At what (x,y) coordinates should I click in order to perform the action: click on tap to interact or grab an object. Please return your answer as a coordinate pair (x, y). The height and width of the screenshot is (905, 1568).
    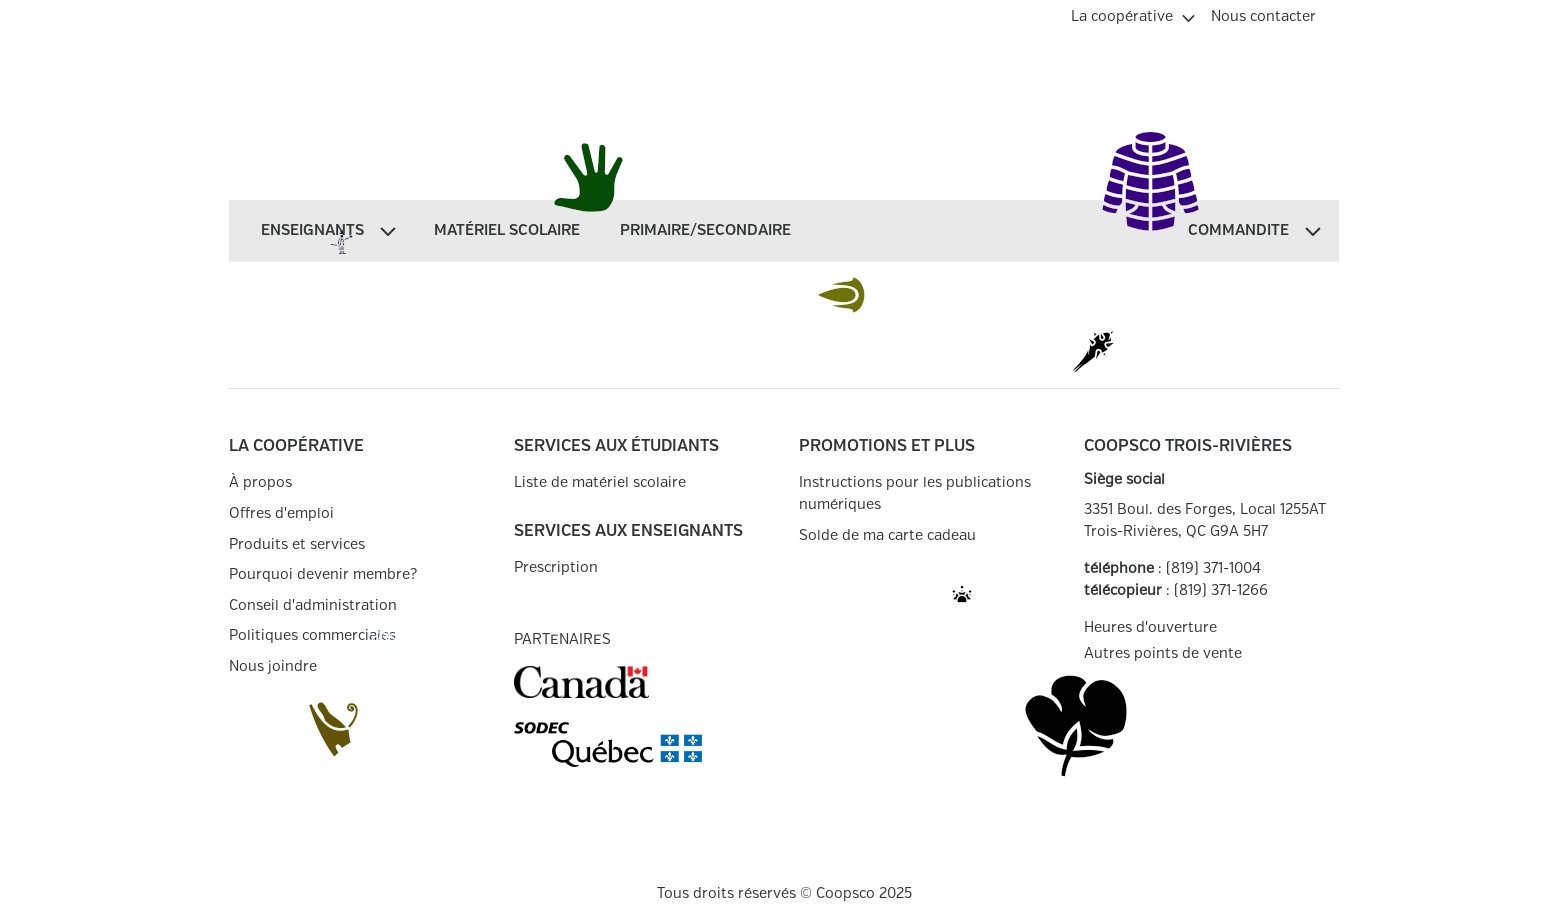
    Looking at the image, I should click on (588, 177).